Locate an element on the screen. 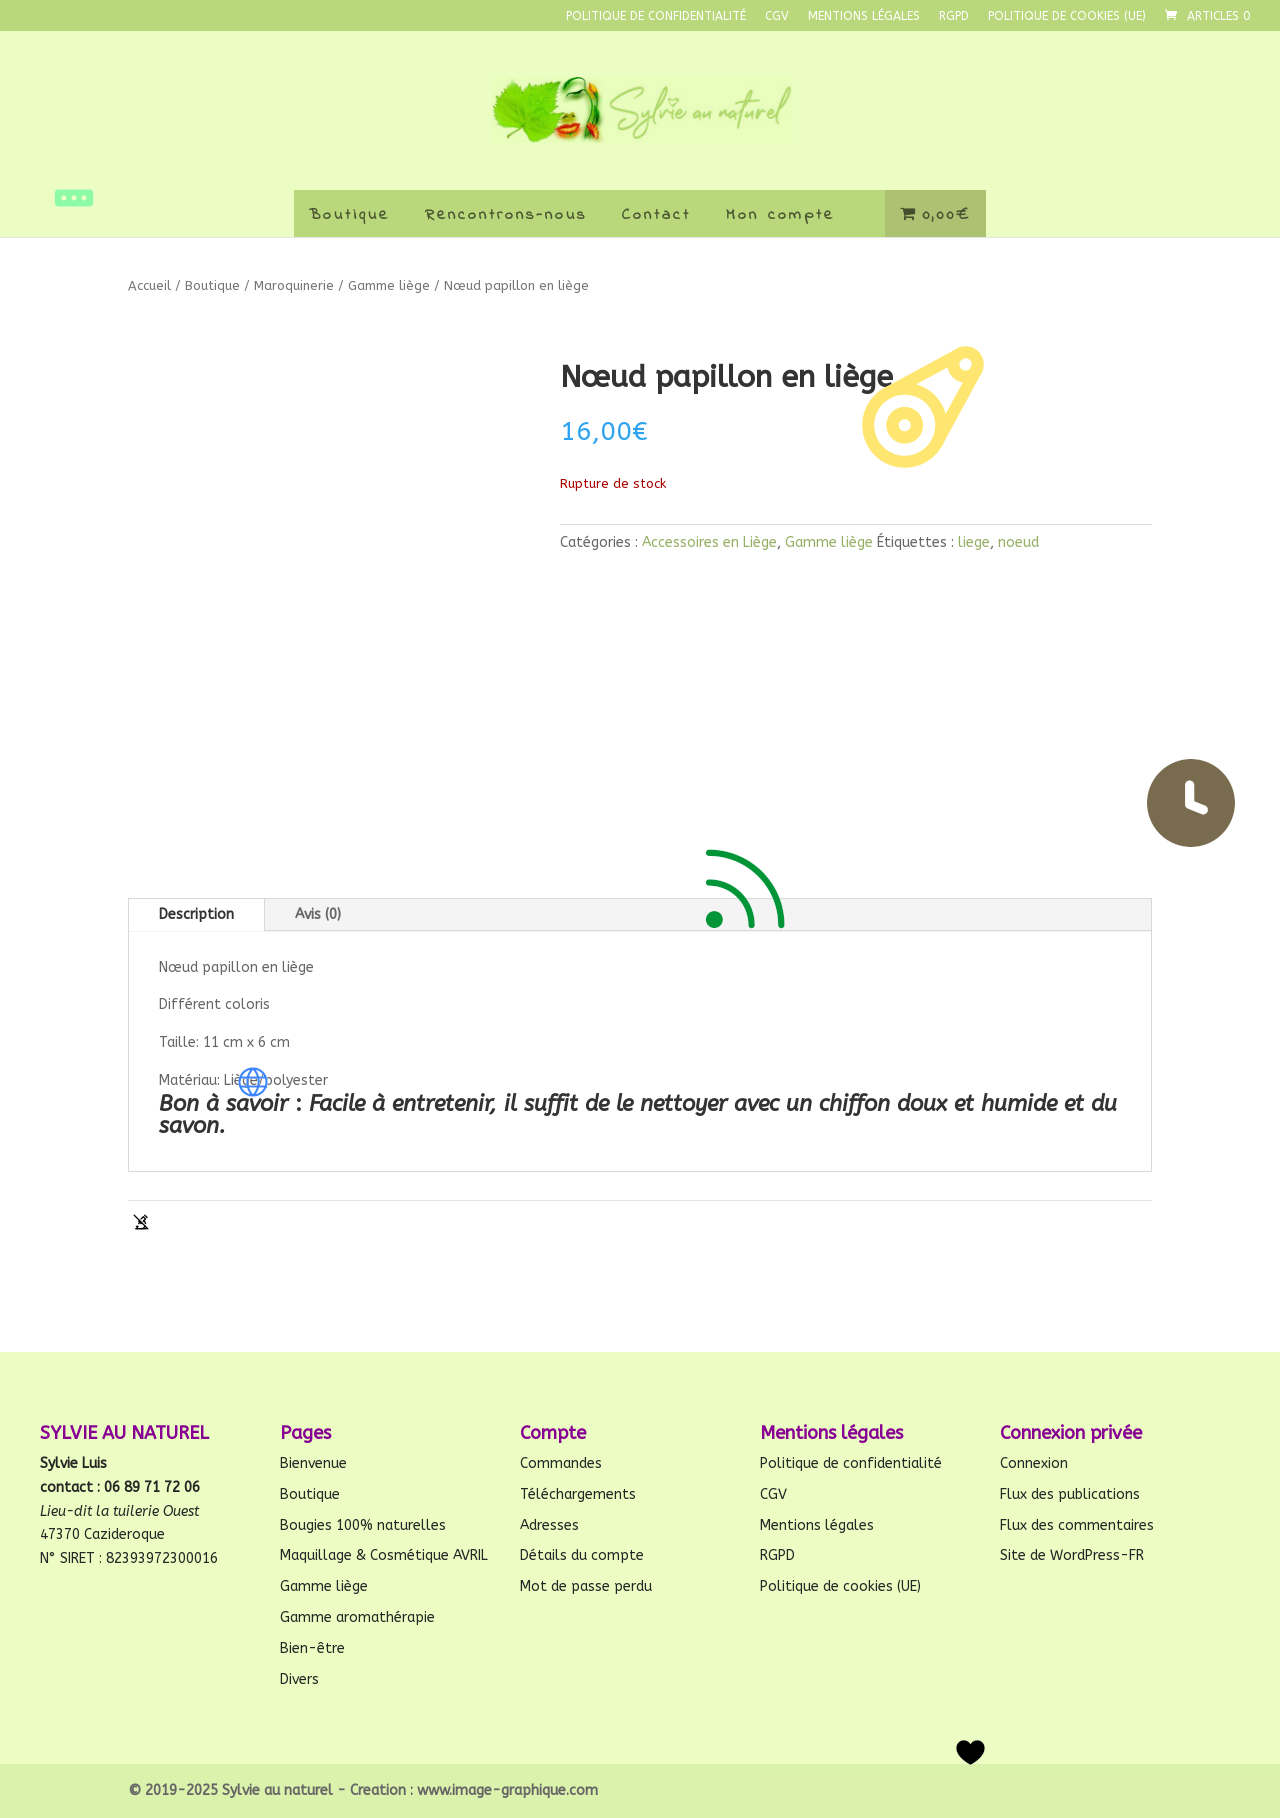 Image resolution: width=1280 pixels, height=1818 pixels. access website or browse the internet is located at coordinates (253, 1082).